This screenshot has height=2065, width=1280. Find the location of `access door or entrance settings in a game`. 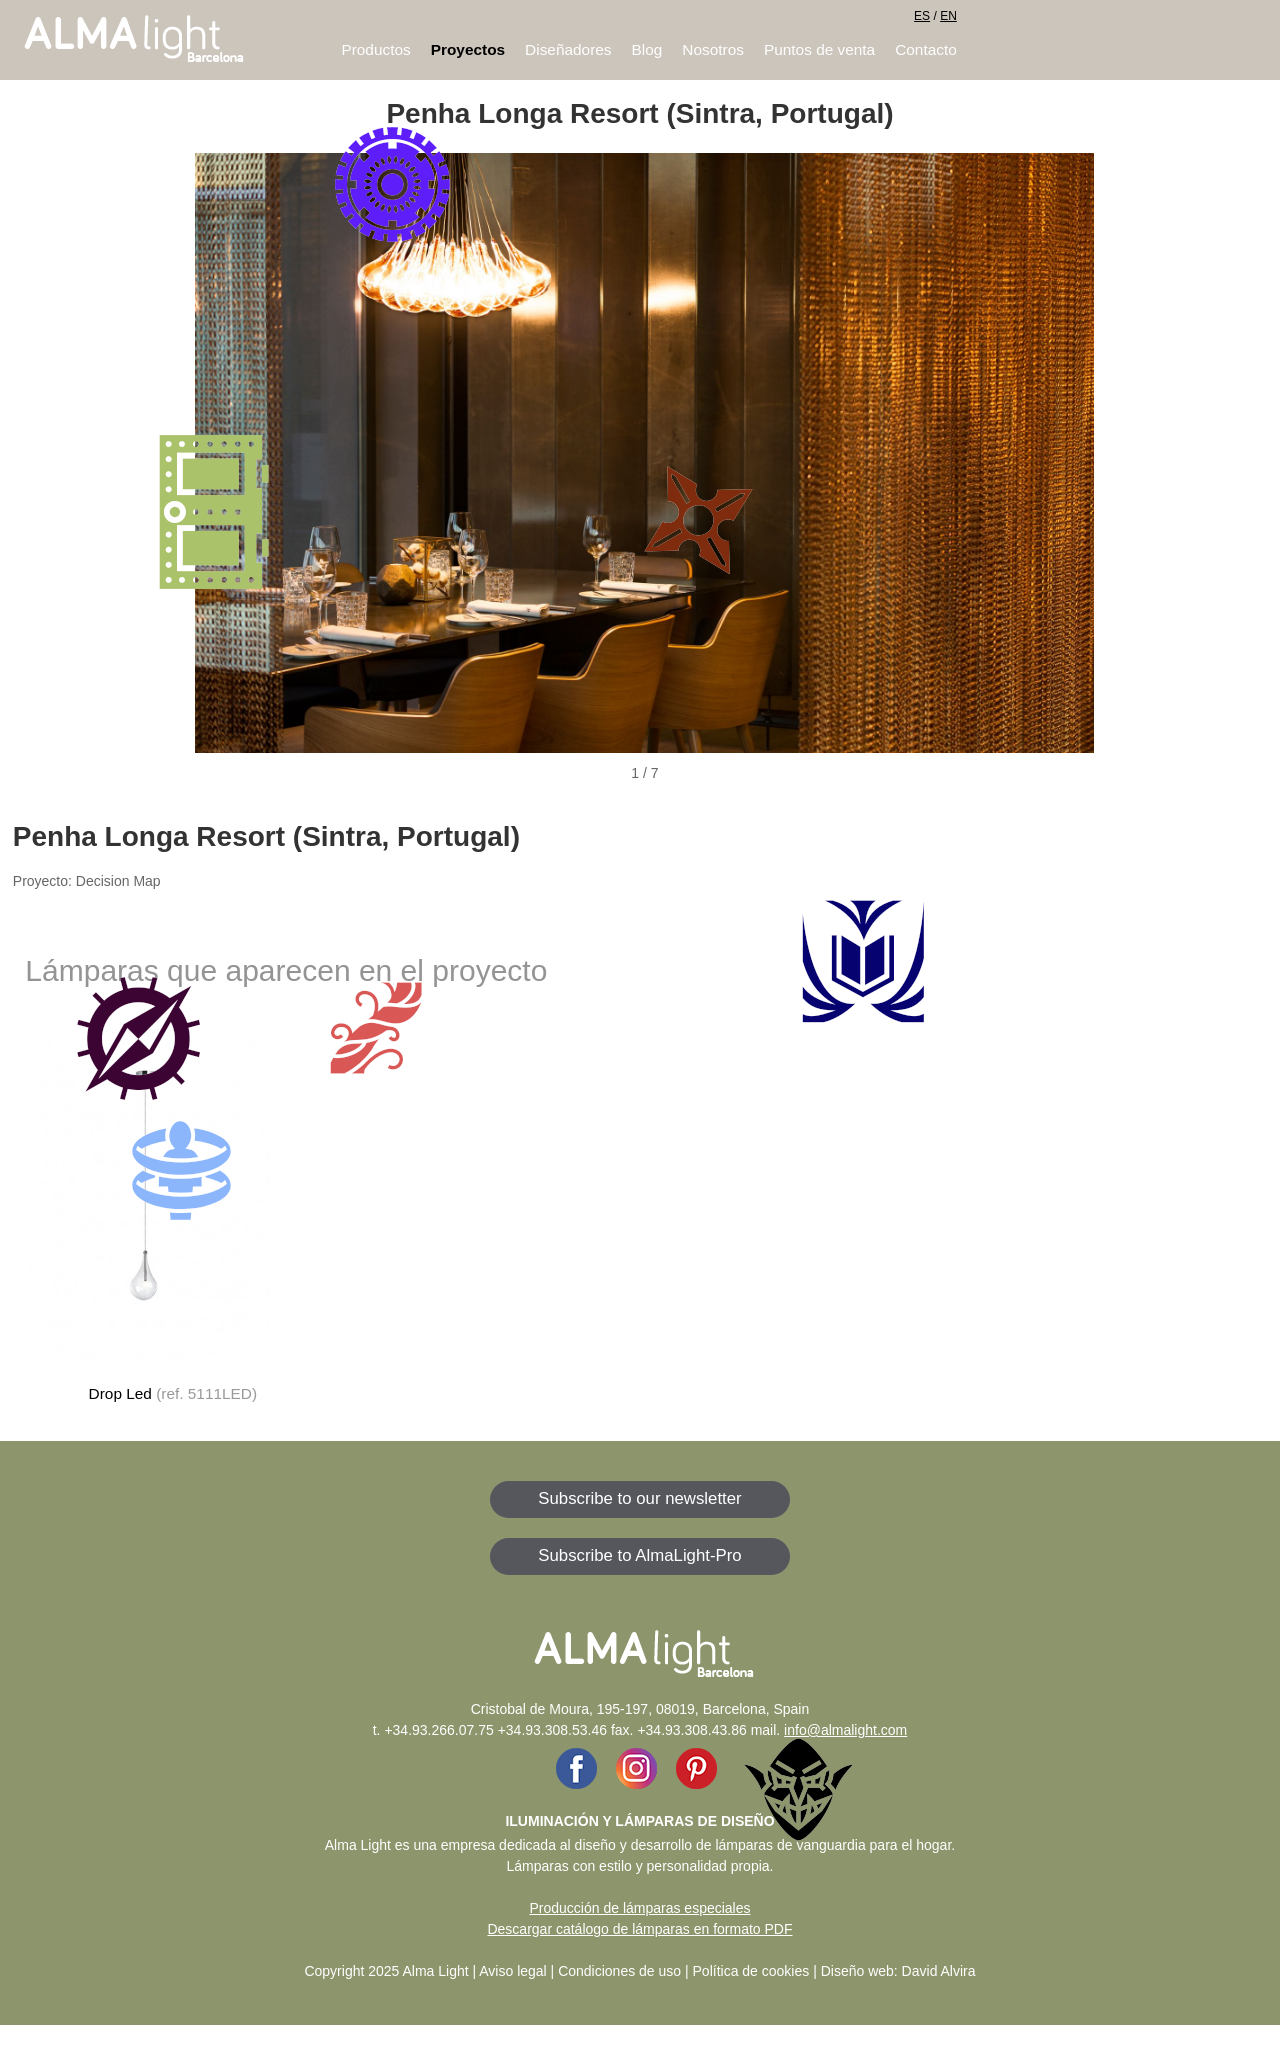

access door or entrance settings in a game is located at coordinates (214, 512).